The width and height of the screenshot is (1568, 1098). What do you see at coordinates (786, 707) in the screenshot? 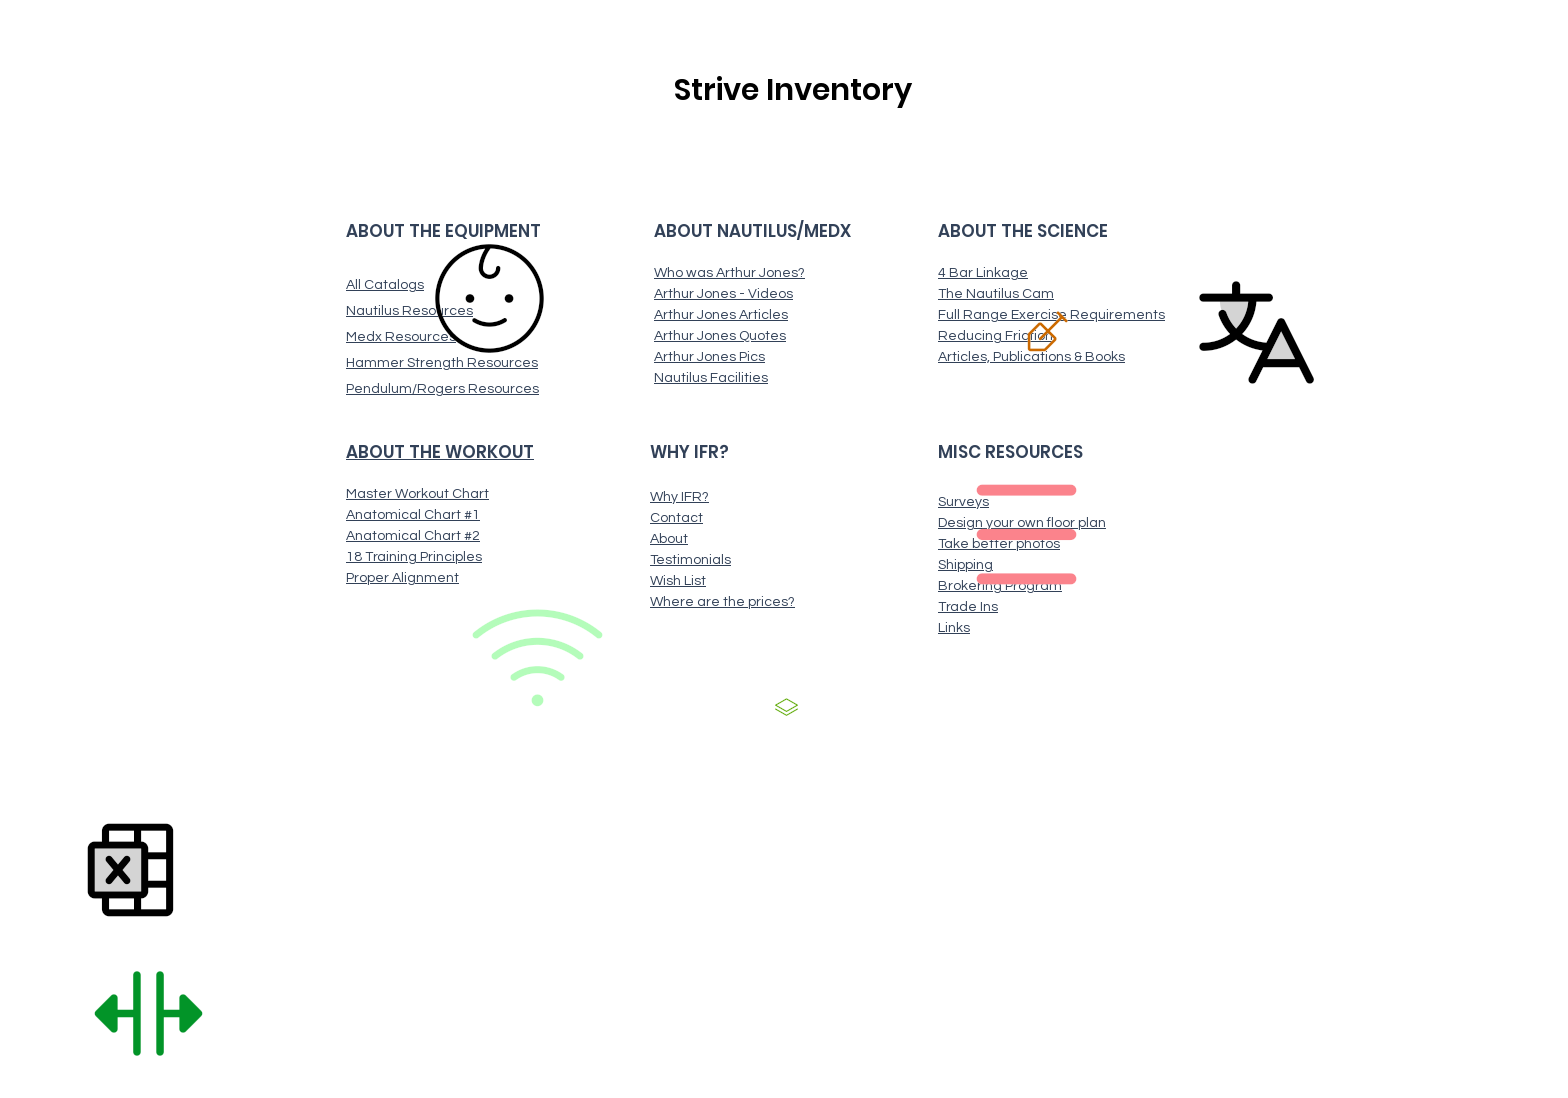
I see `view layers or stacked content` at bounding box center [786, 707].